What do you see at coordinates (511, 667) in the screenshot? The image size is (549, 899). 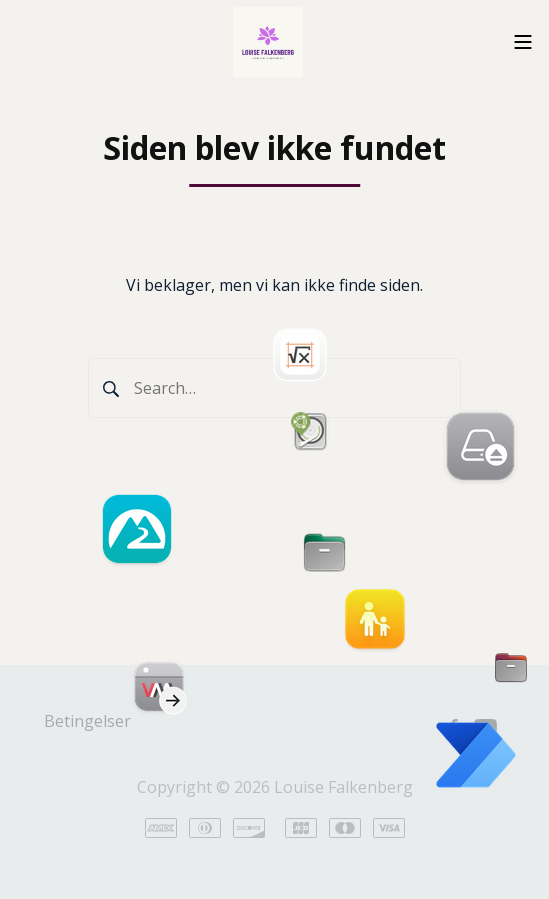 I see `open the file manager application` at bounding box center [511, 667].